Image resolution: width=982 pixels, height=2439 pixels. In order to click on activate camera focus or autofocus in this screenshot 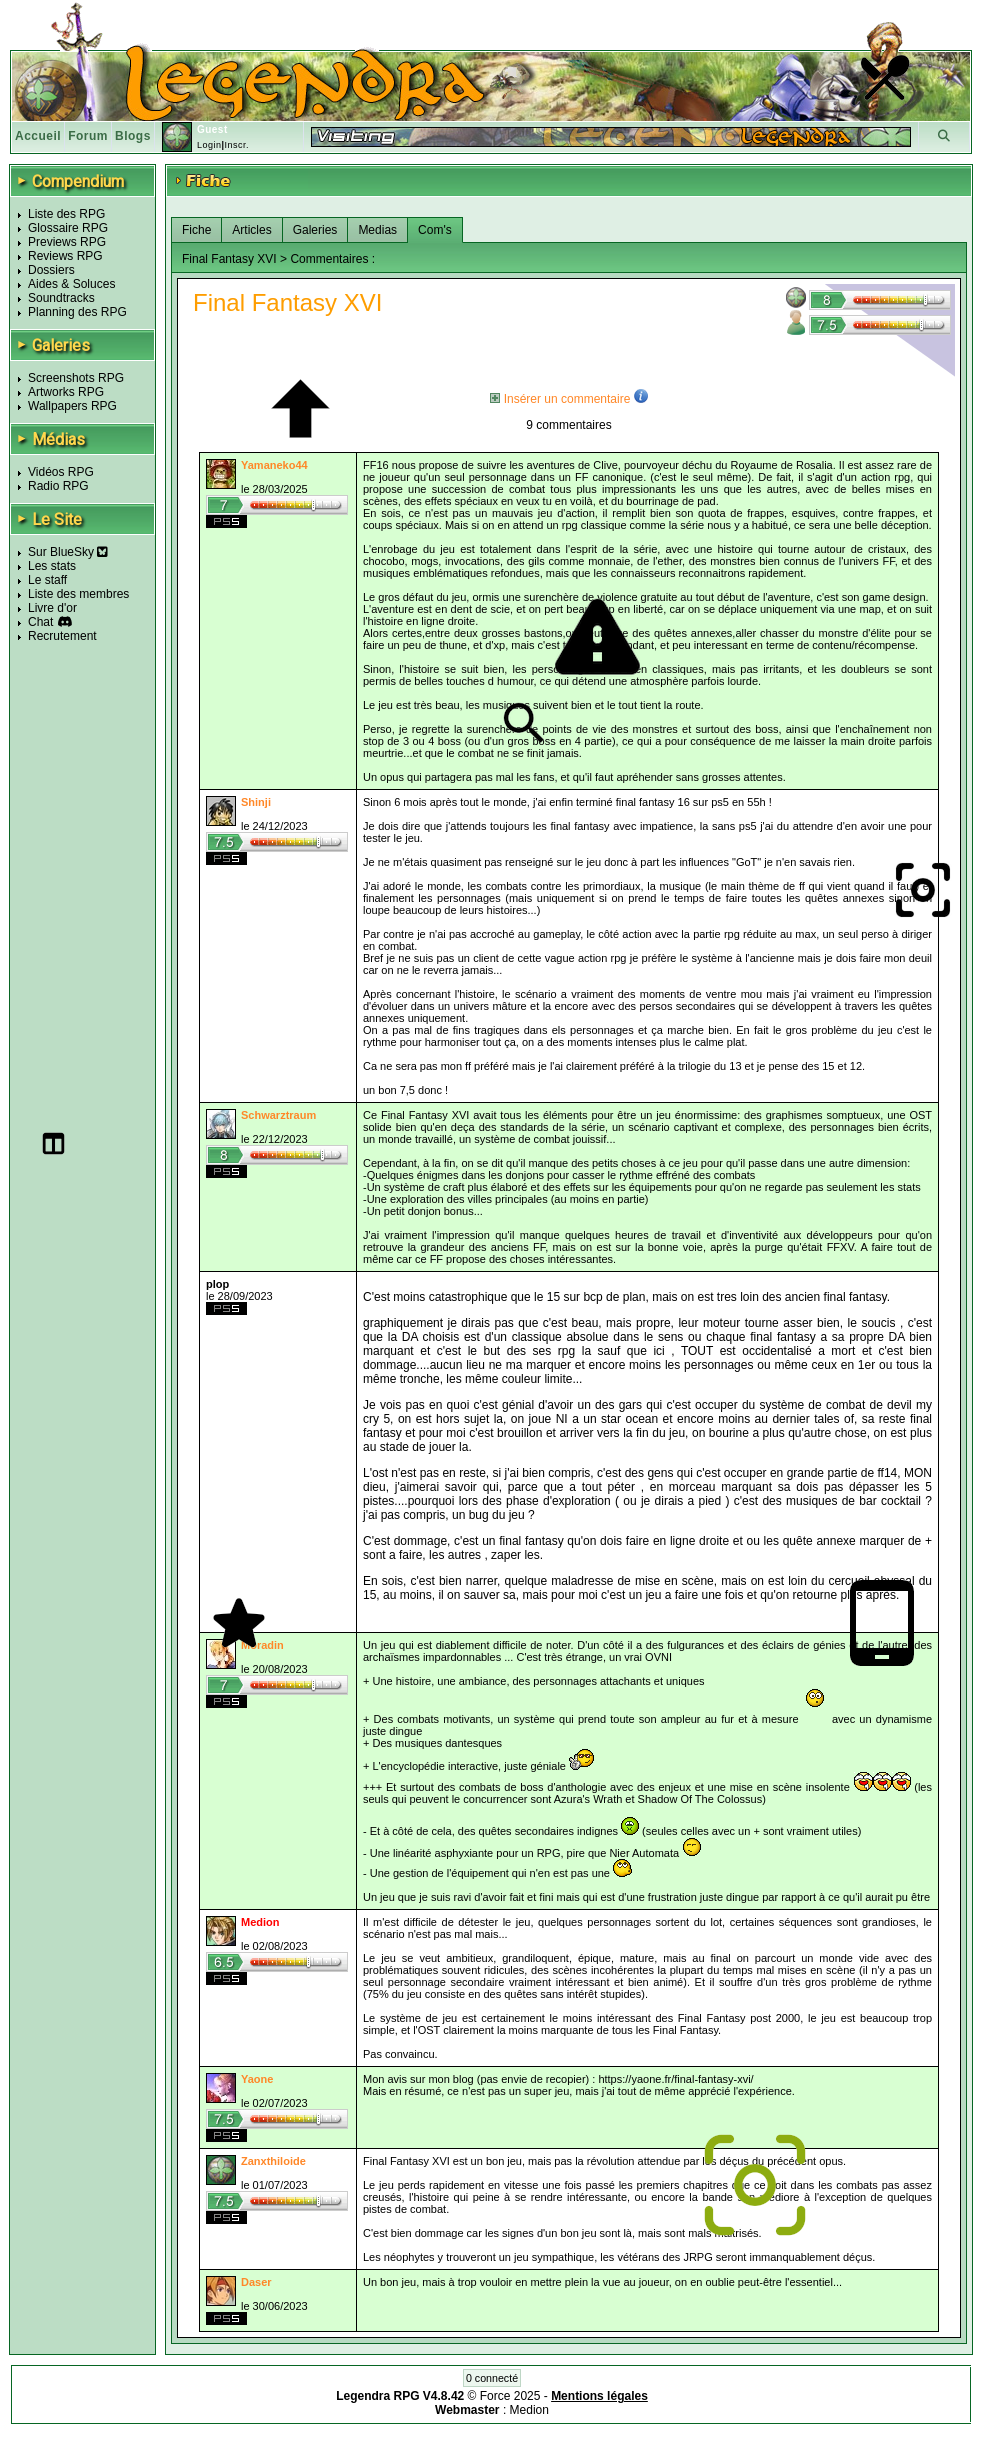, I will do `click(755, 2185)`.